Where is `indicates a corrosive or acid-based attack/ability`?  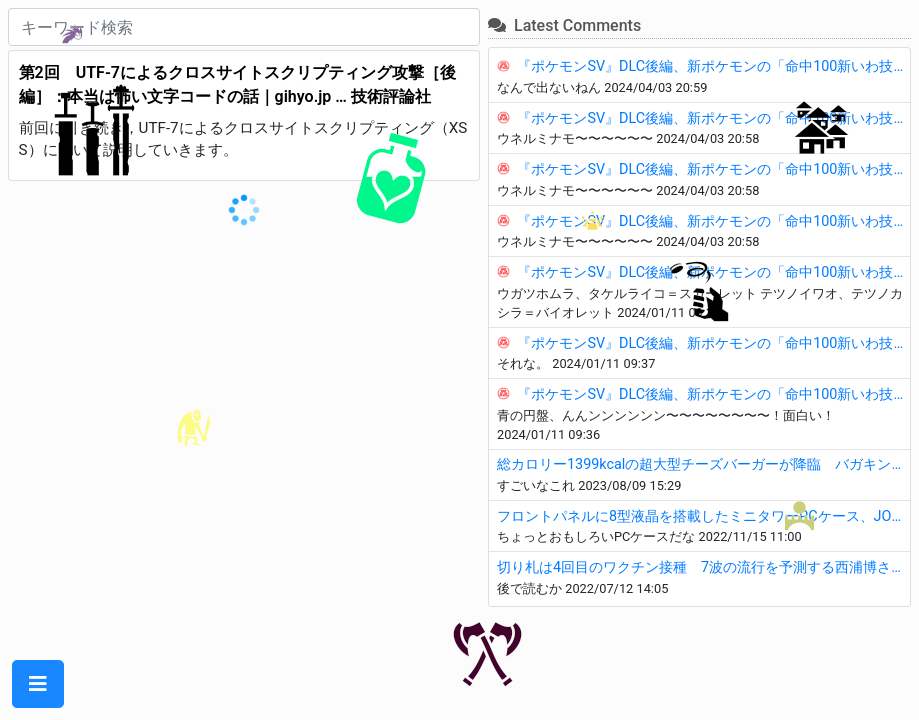
indicates a corrosive or acid-based attack/ability is located at coordinates (592, 220).